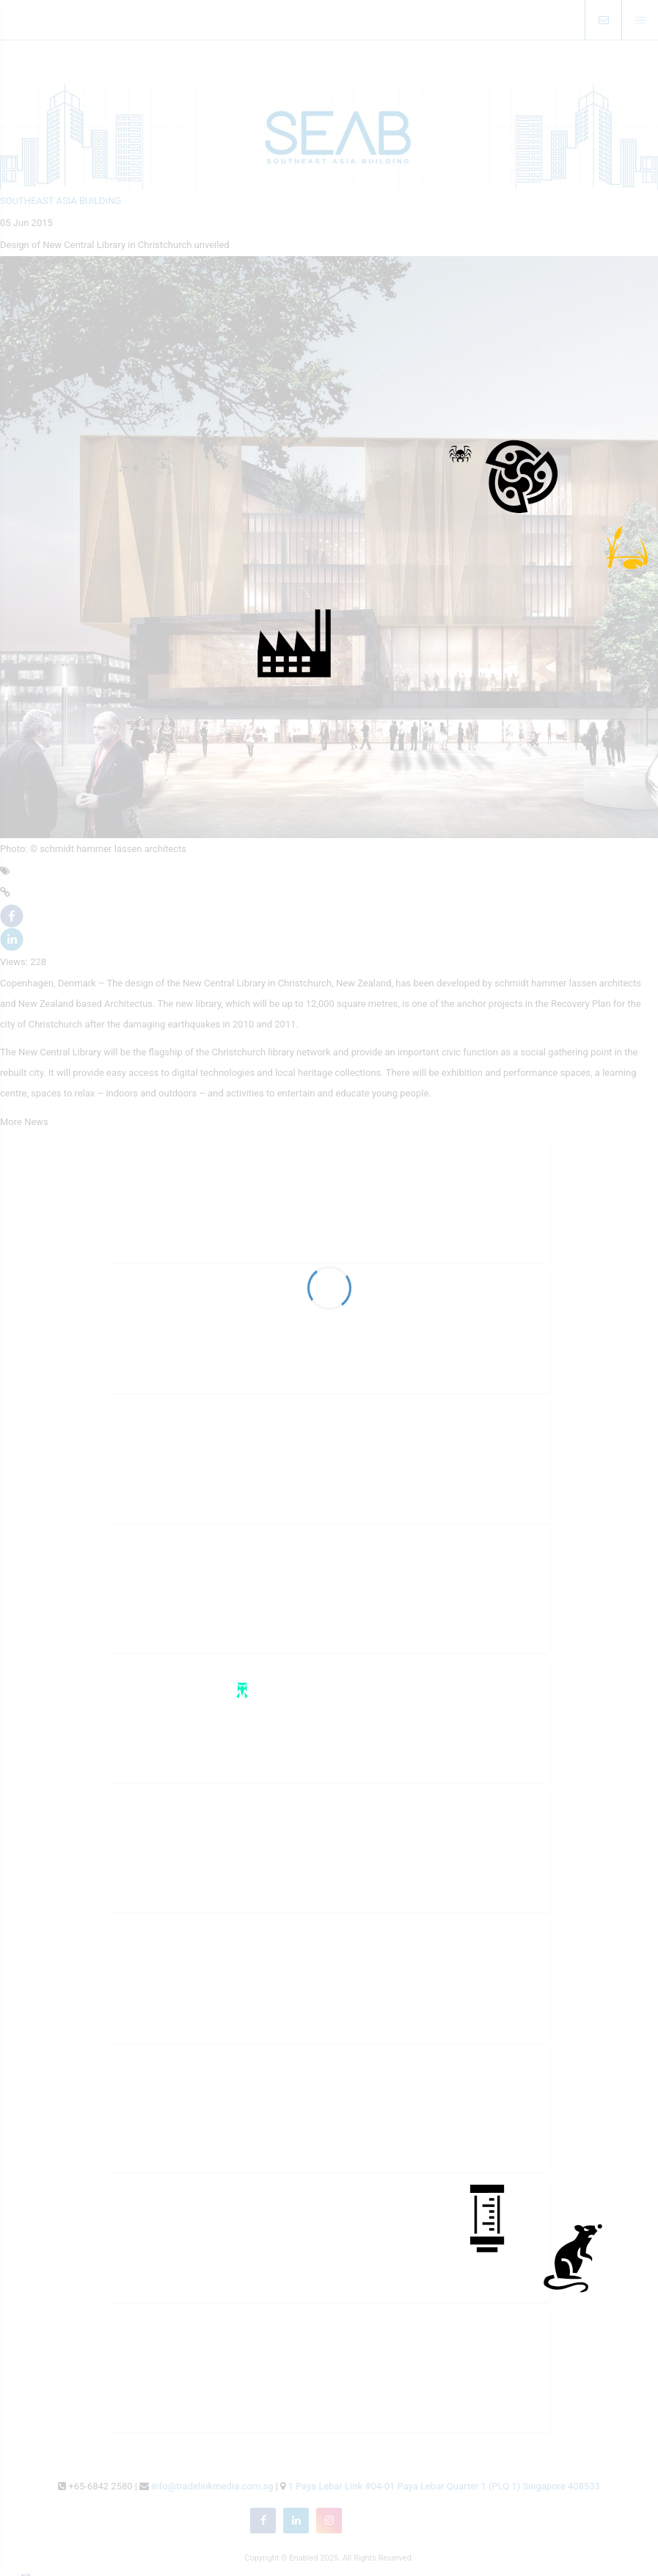 This screenshot has width=658, height=2576. Describe the element at coordinates (294, 641) in the screenshot. I see `access factory or manufacturing settings` at that location.